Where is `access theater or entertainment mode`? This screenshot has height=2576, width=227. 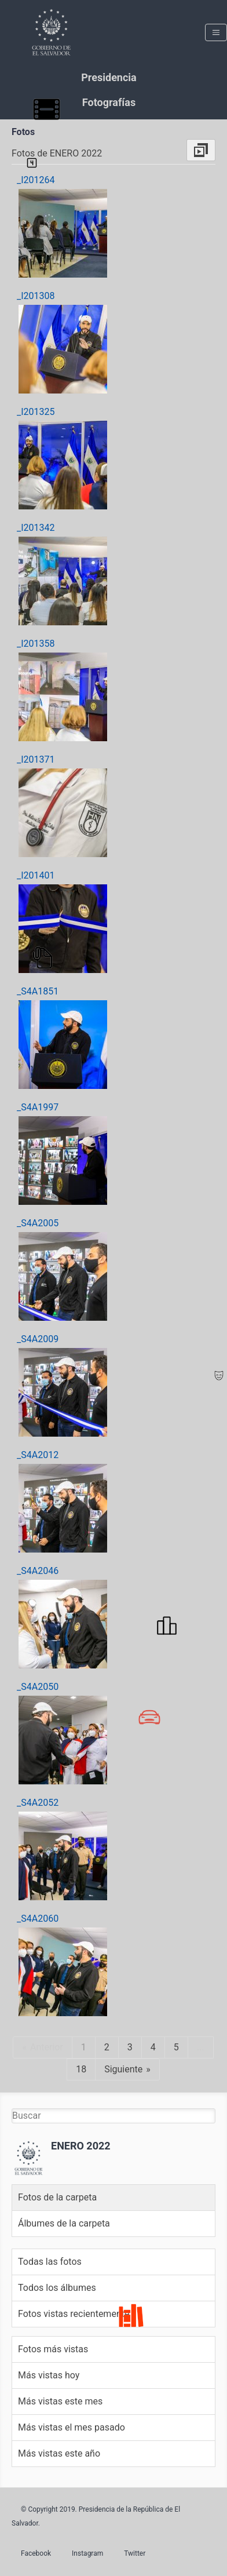 access theater or entertainment mode is located at coordinates (219, 1375).